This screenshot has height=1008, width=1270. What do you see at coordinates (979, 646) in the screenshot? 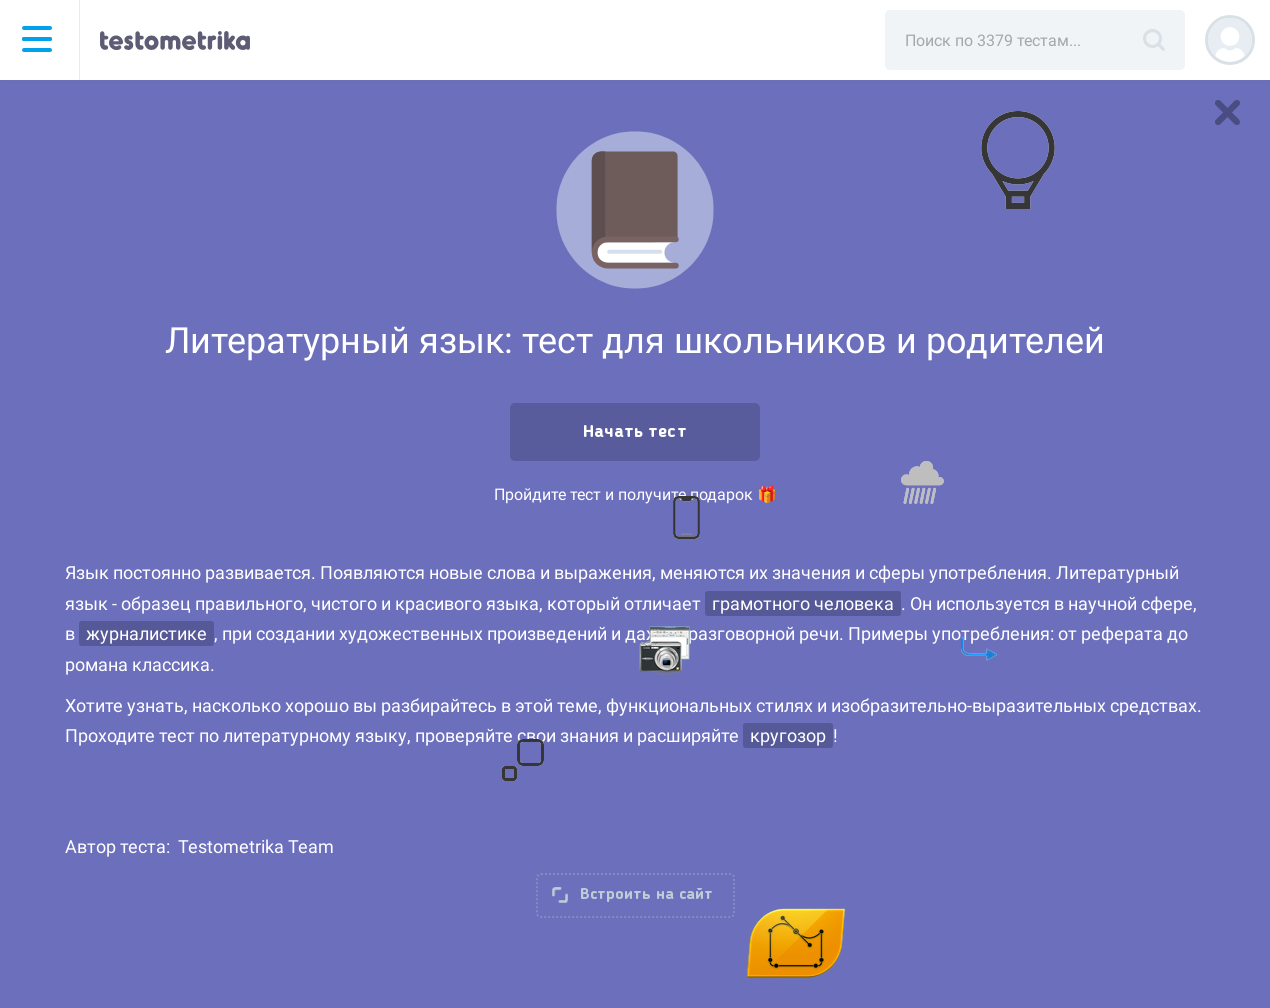
I see `forward an email to another recipient` at bounding box center [979, 646].